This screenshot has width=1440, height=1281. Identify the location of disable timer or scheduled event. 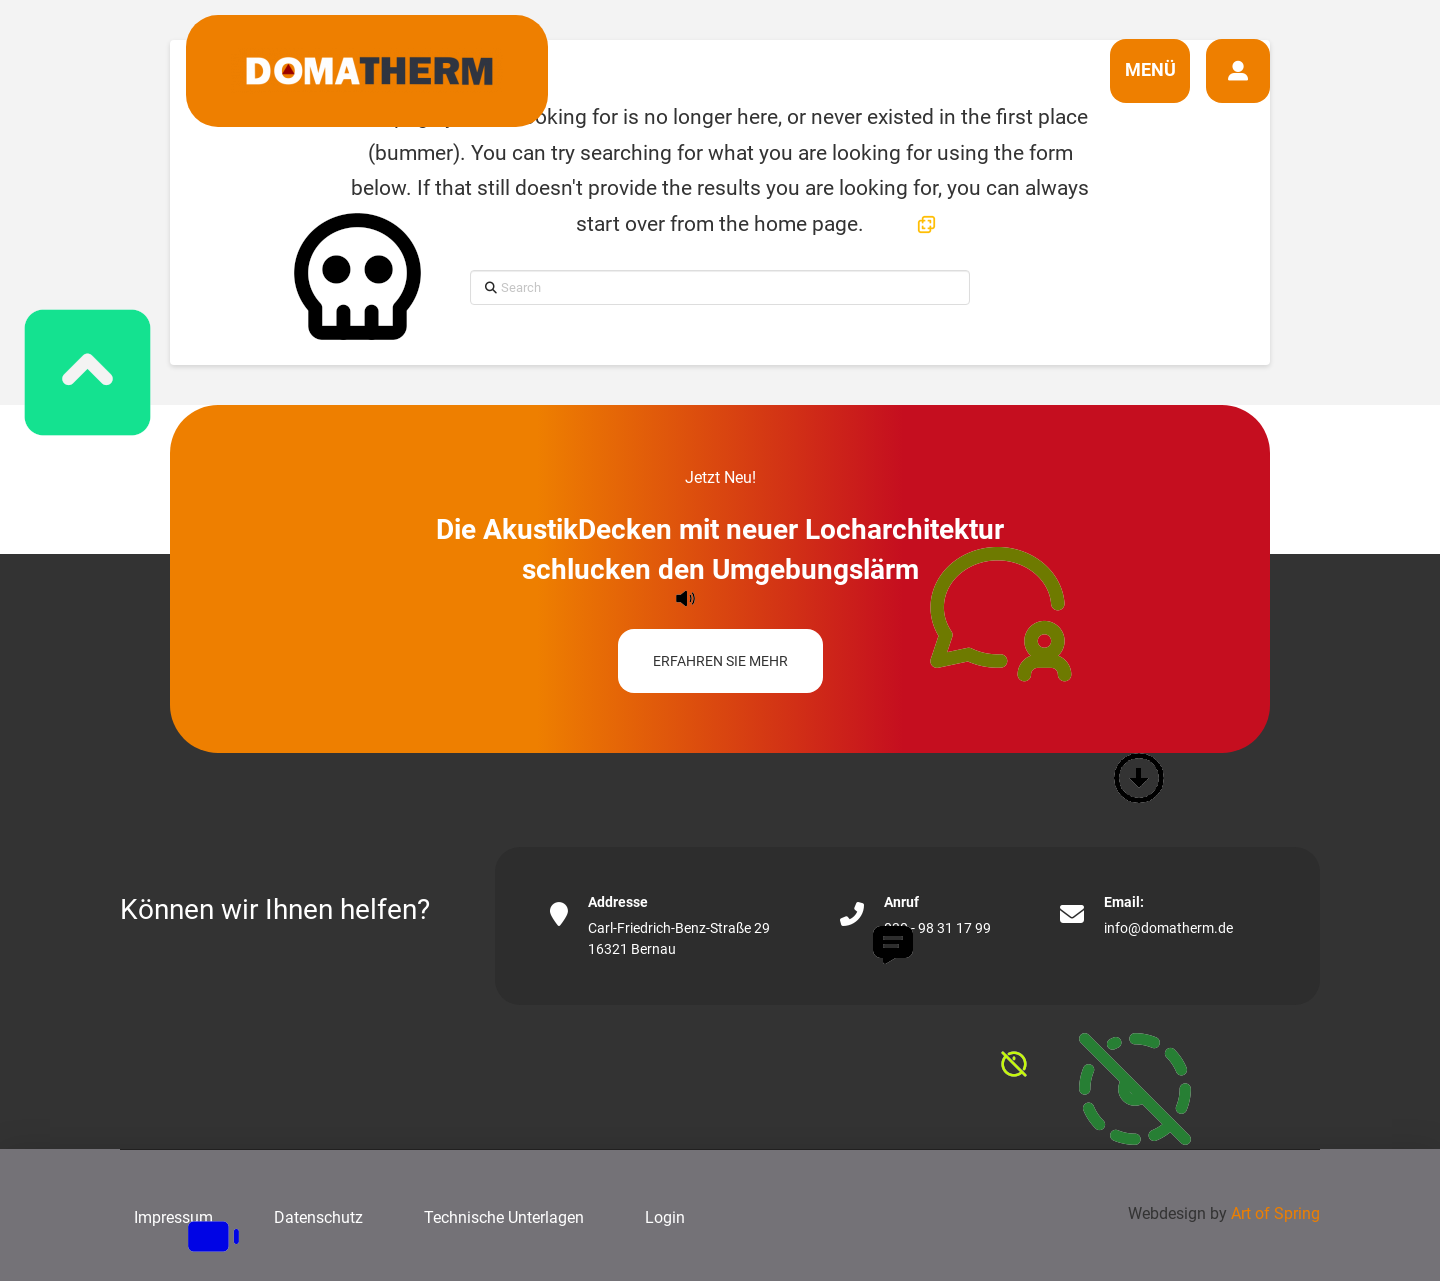
(1014, 1064).